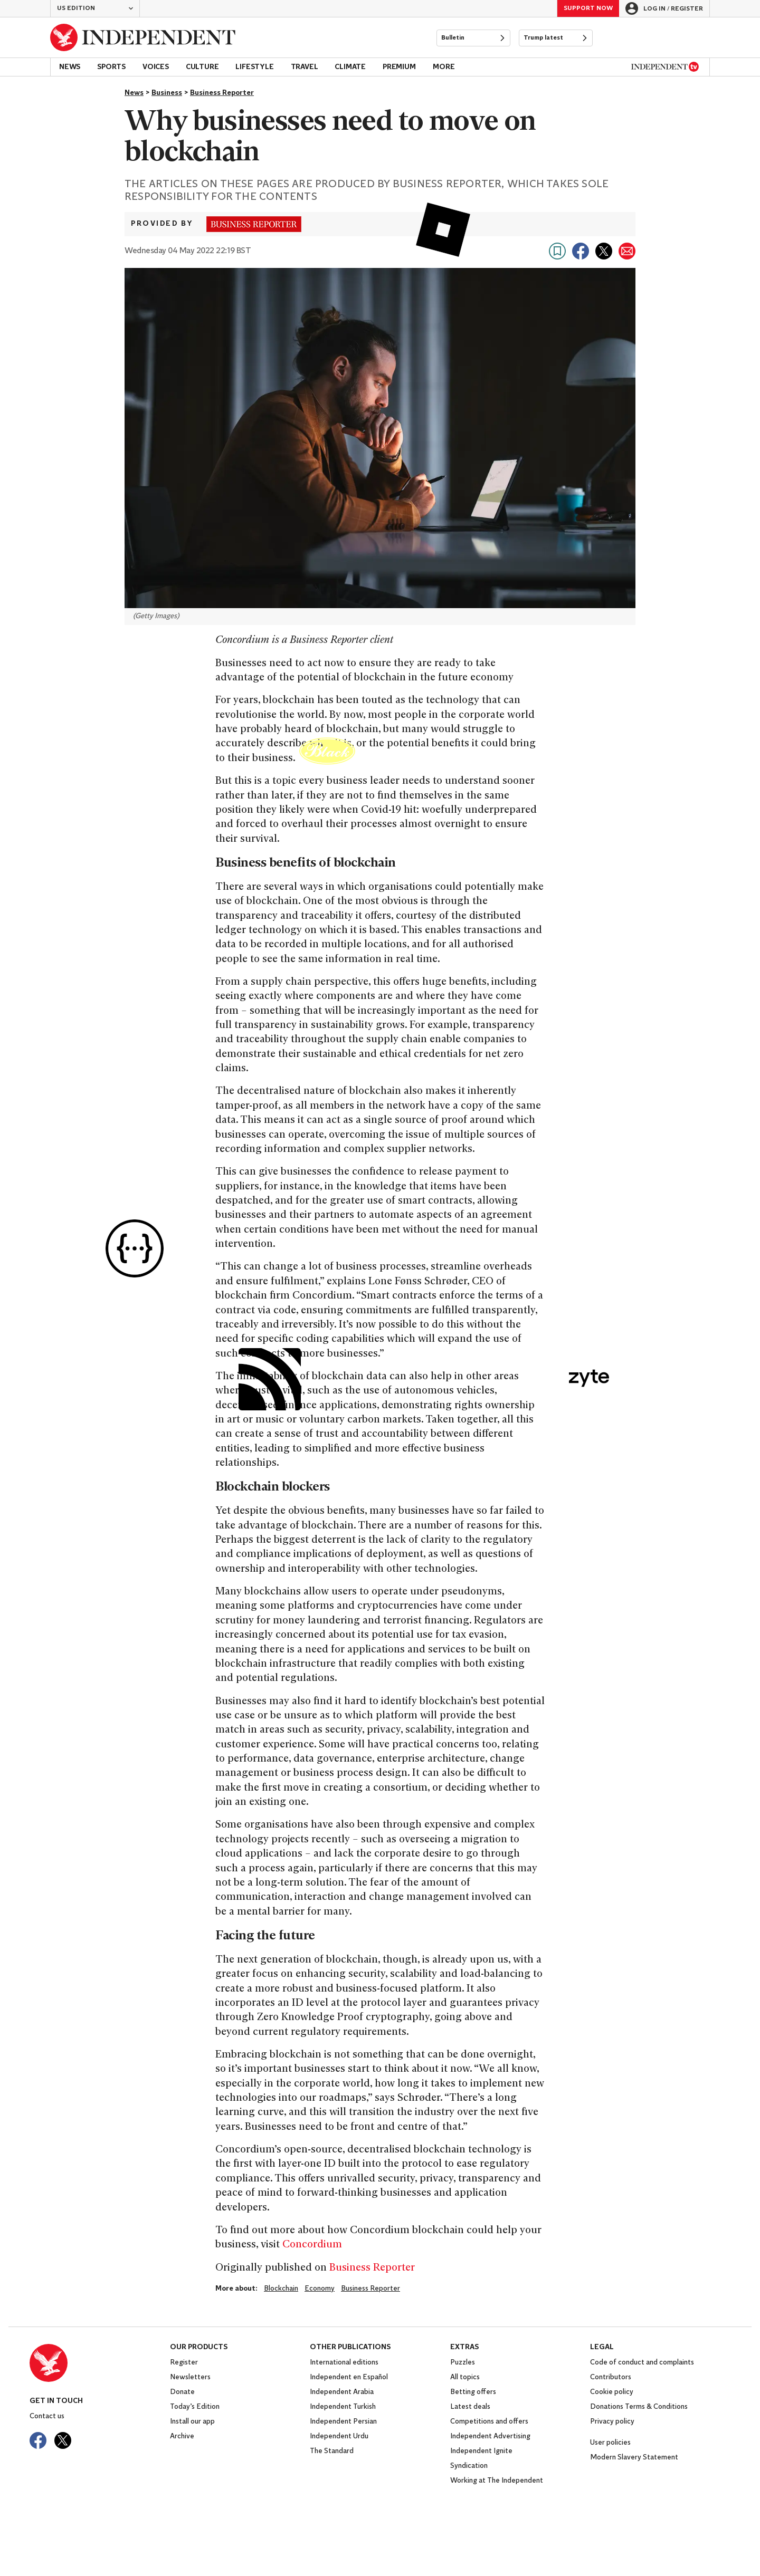  I want to click on Swagger API documentation tool logo, so click(135, 1248).